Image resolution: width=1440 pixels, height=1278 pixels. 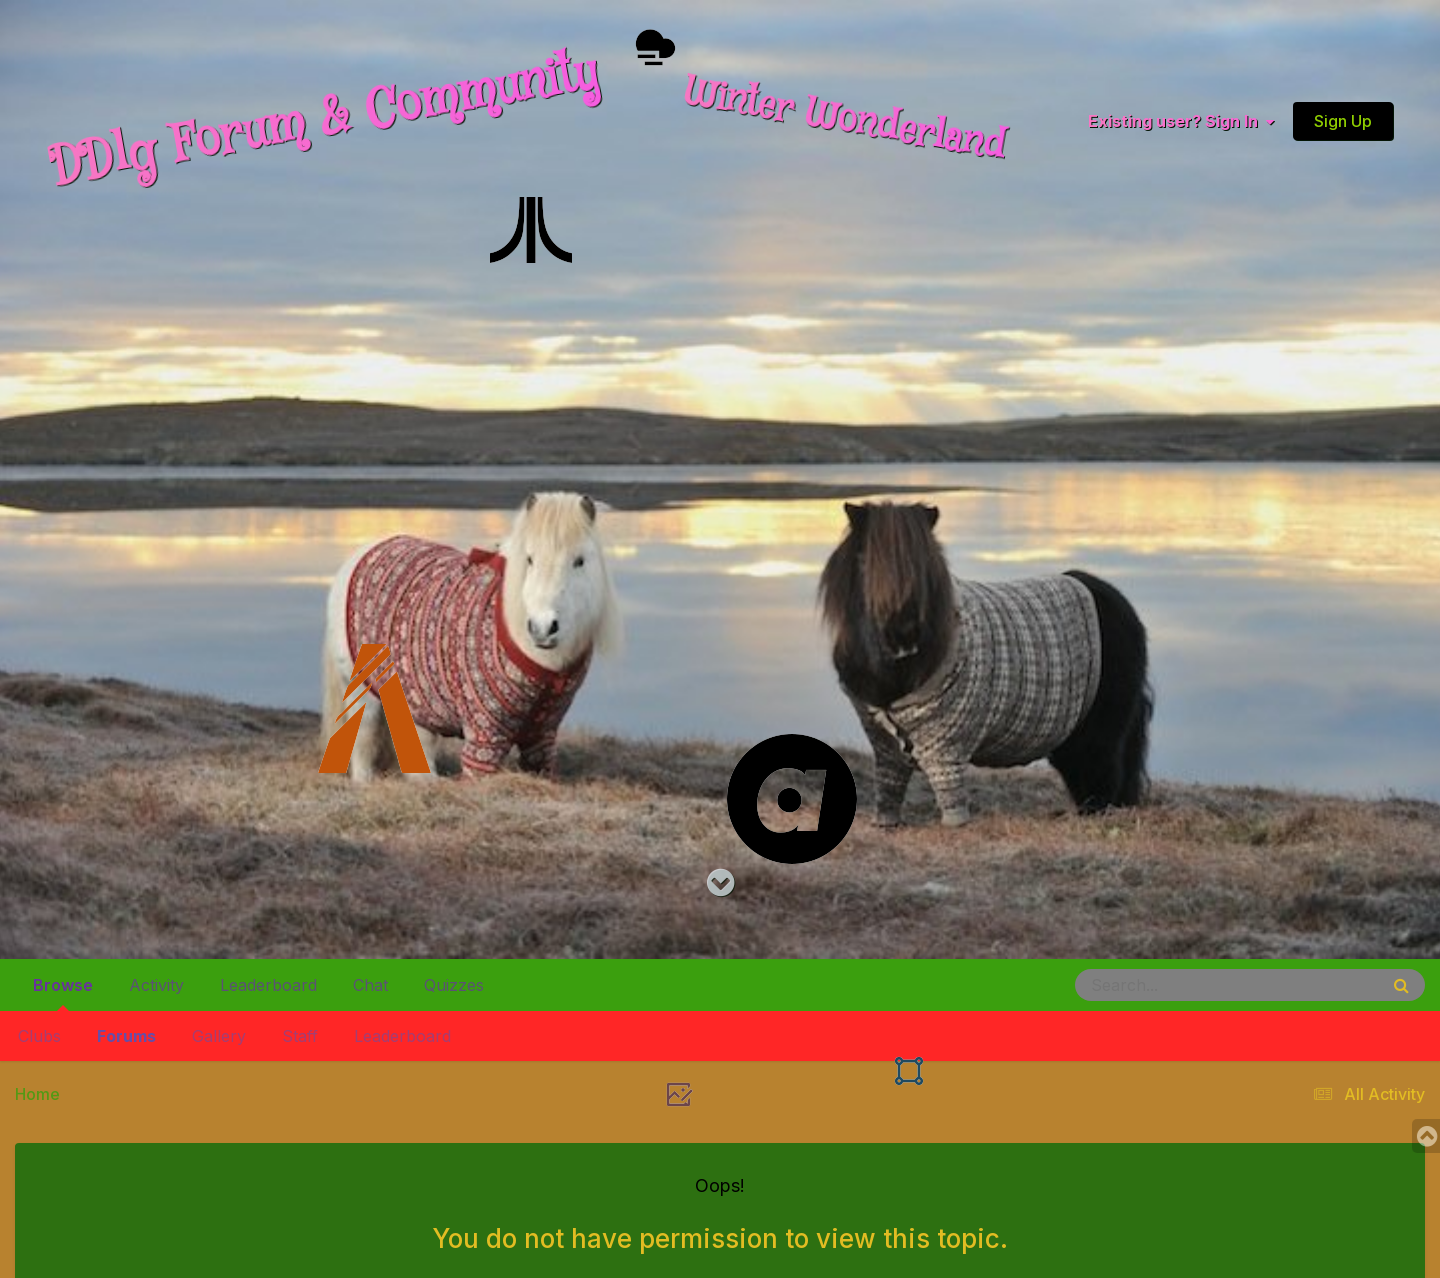 I want to click on access shape editing tools, so click(x=909, y=1071).